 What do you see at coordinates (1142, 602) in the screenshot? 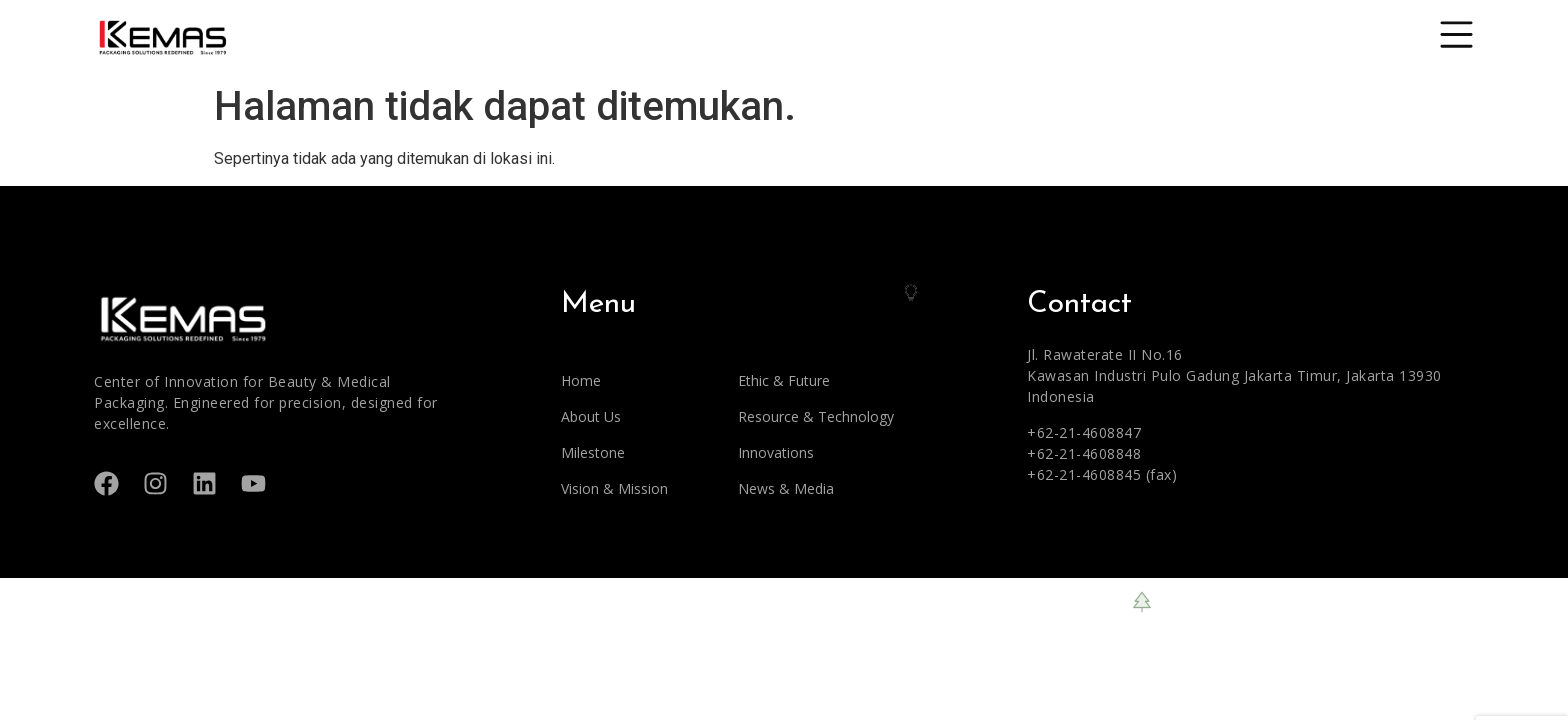
I see `represents nature or environmental features` at bounding box center [1142, 602].